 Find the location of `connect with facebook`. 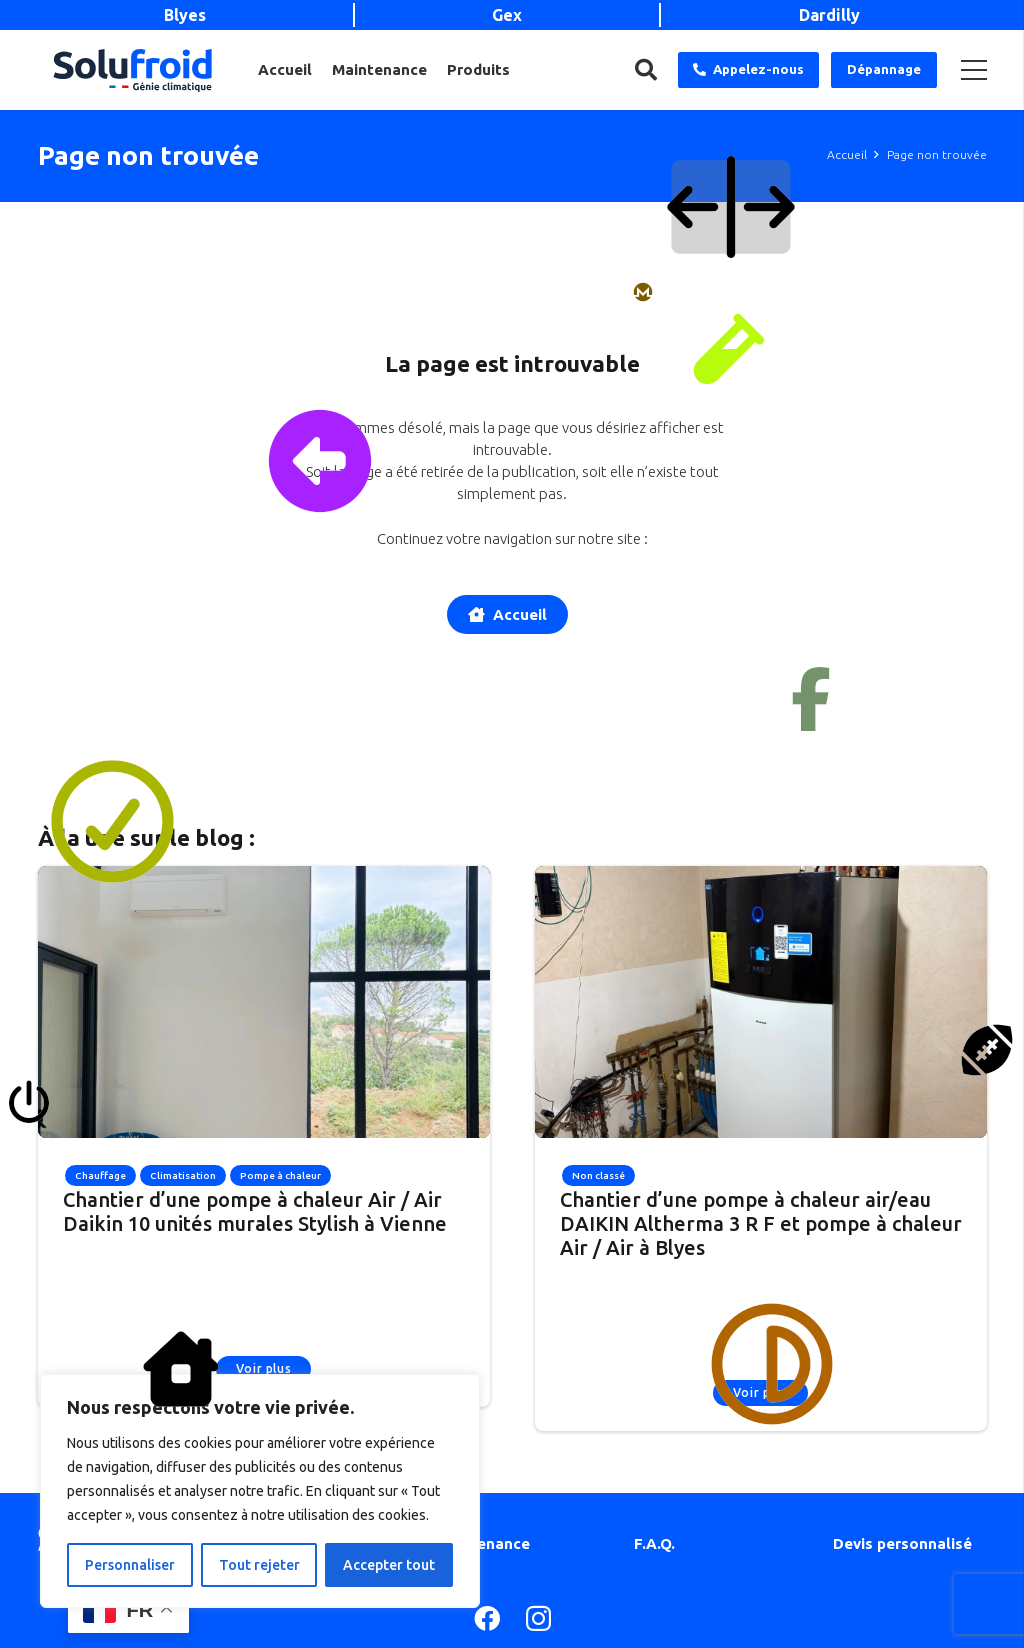

connect with facebook is located at coordinates (811, 699).